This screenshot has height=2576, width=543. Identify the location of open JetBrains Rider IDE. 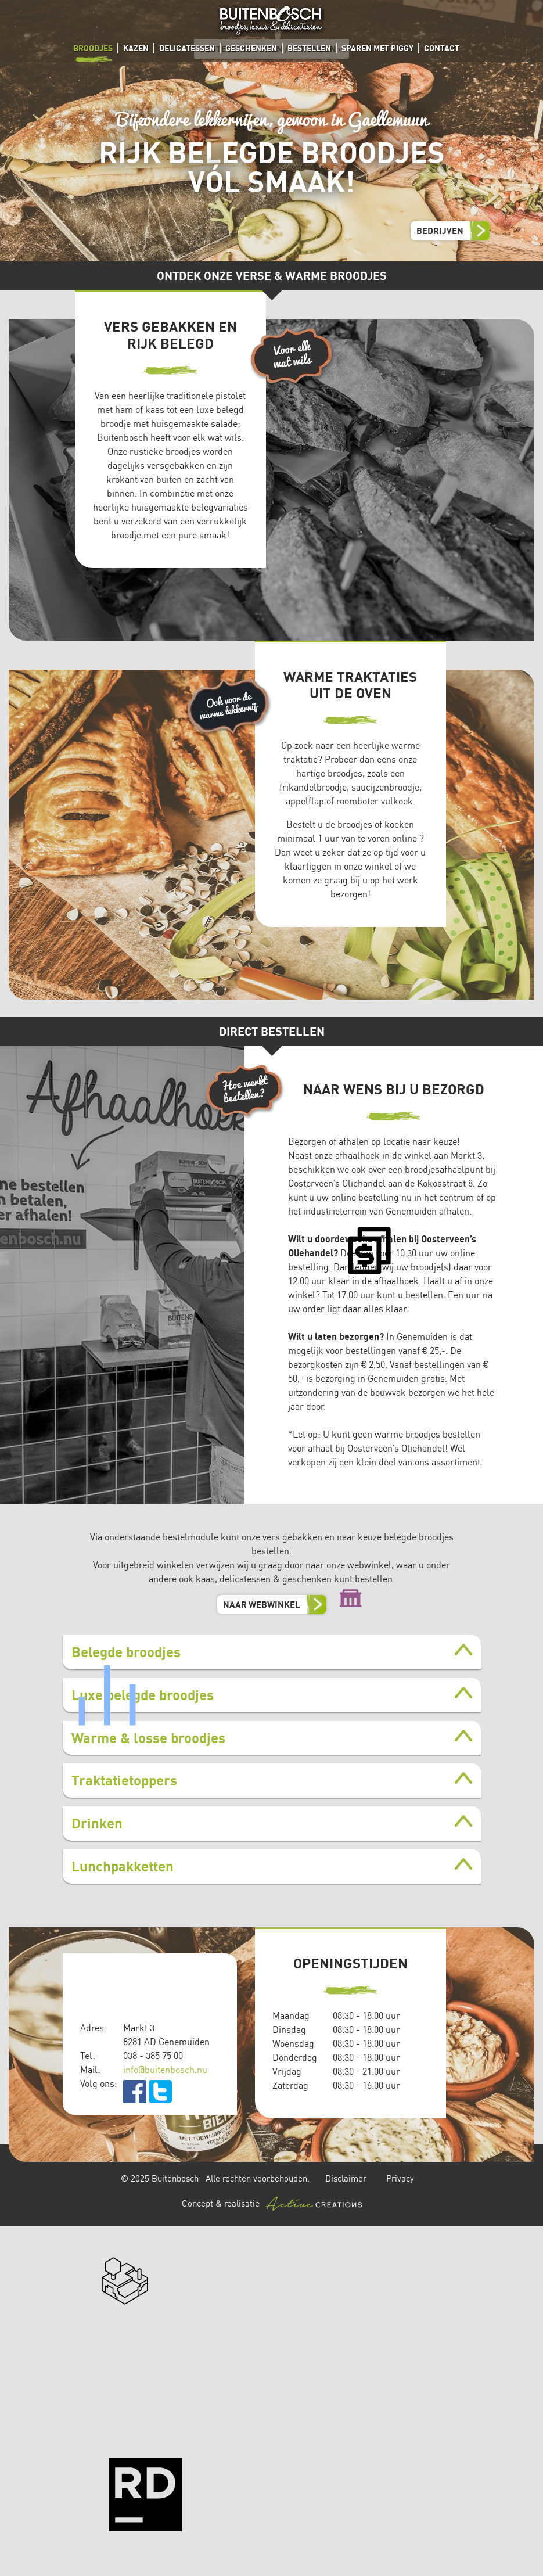
(145, 2495).